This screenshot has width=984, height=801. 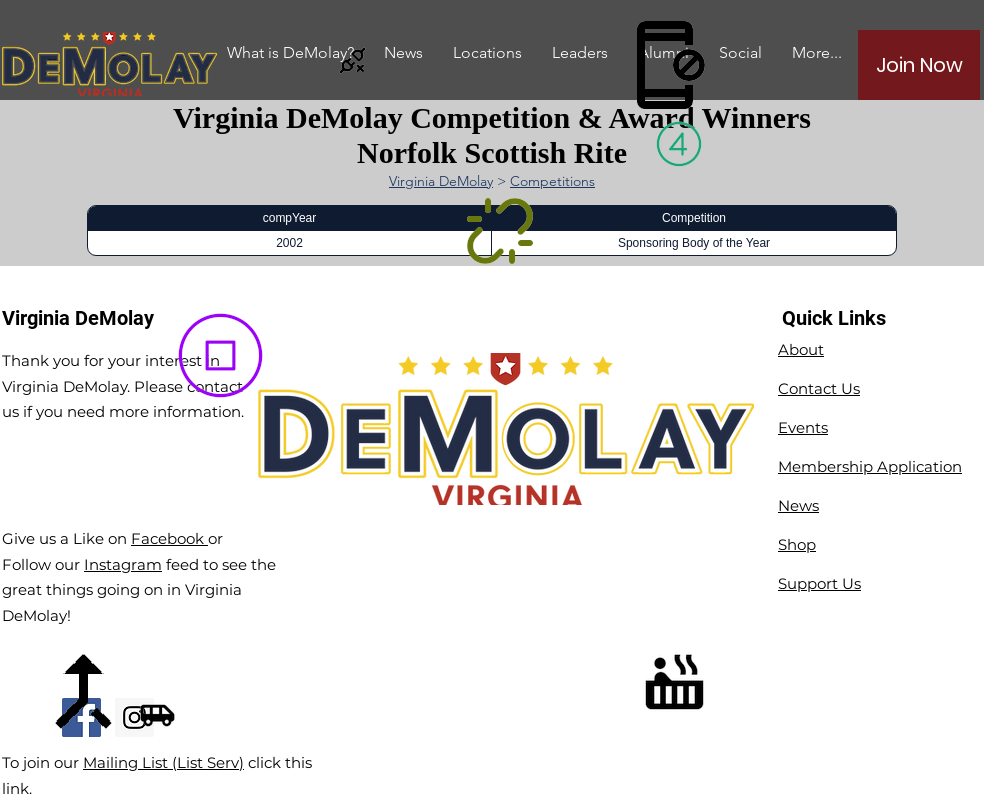 What do you see at coordinates (665, 65) in the screenshot?
I see `block or restrict an app` at bounding box center [665, 65].